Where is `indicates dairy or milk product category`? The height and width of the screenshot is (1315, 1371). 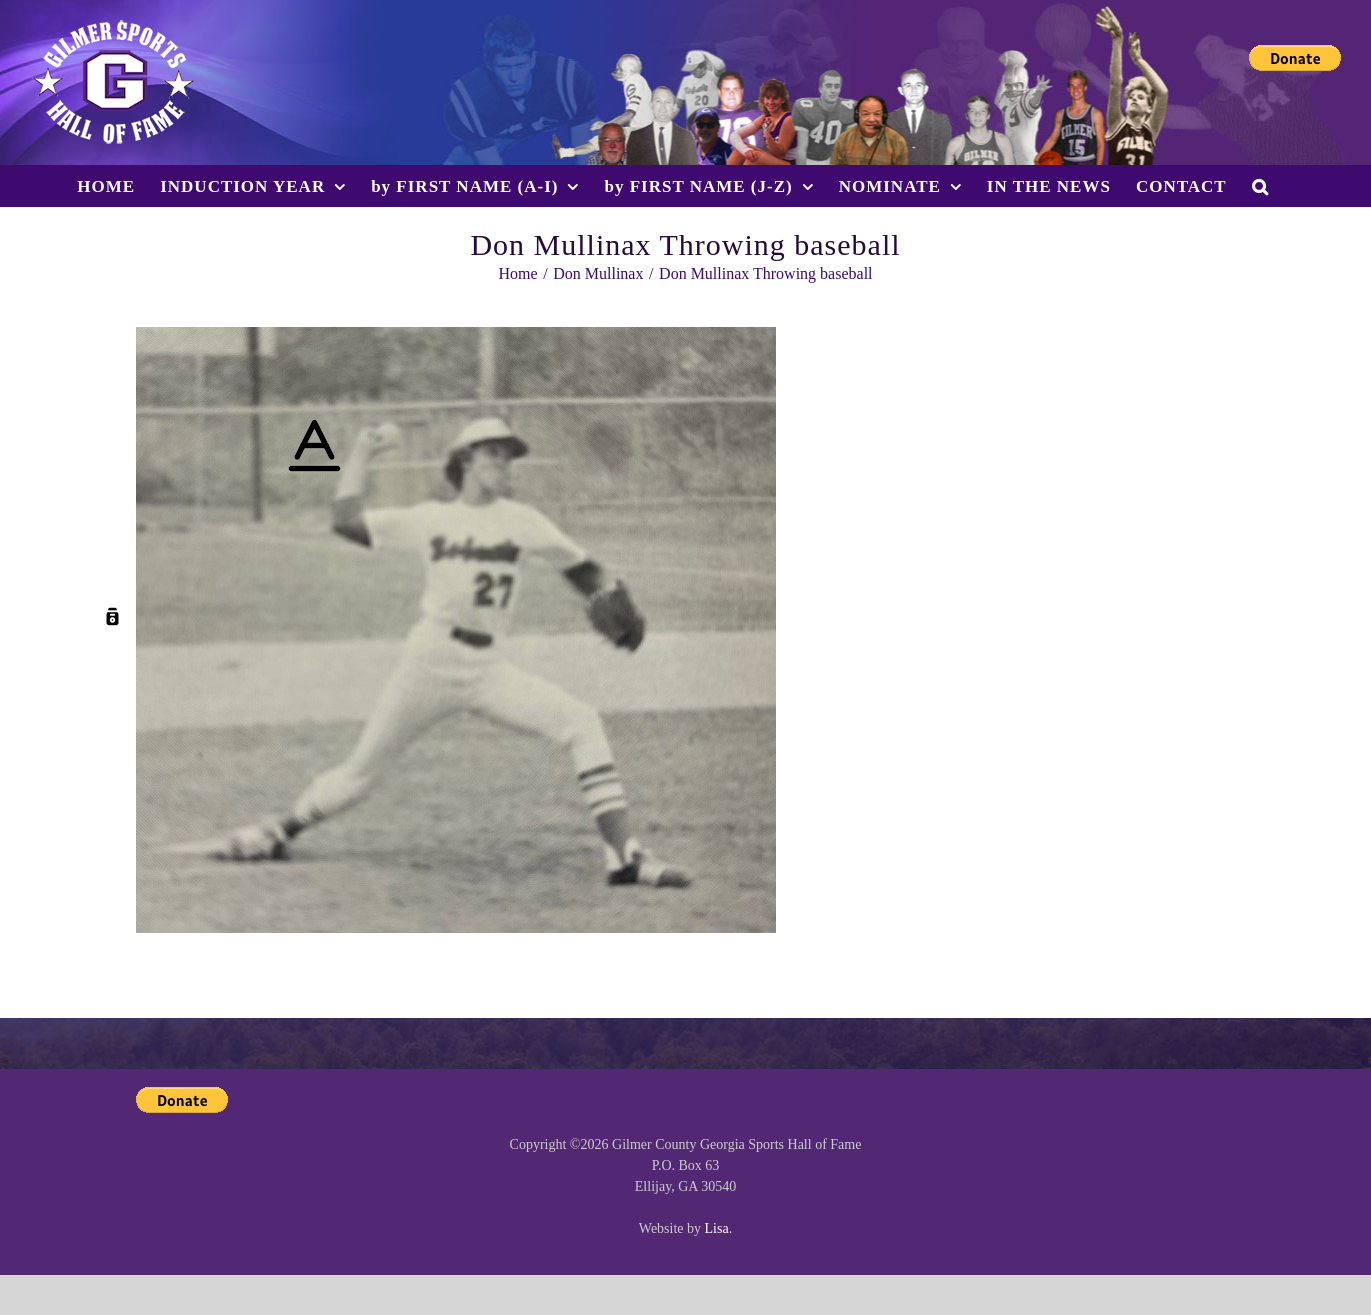
indicates dairy or milk product category is located at coordinates (112, 616).